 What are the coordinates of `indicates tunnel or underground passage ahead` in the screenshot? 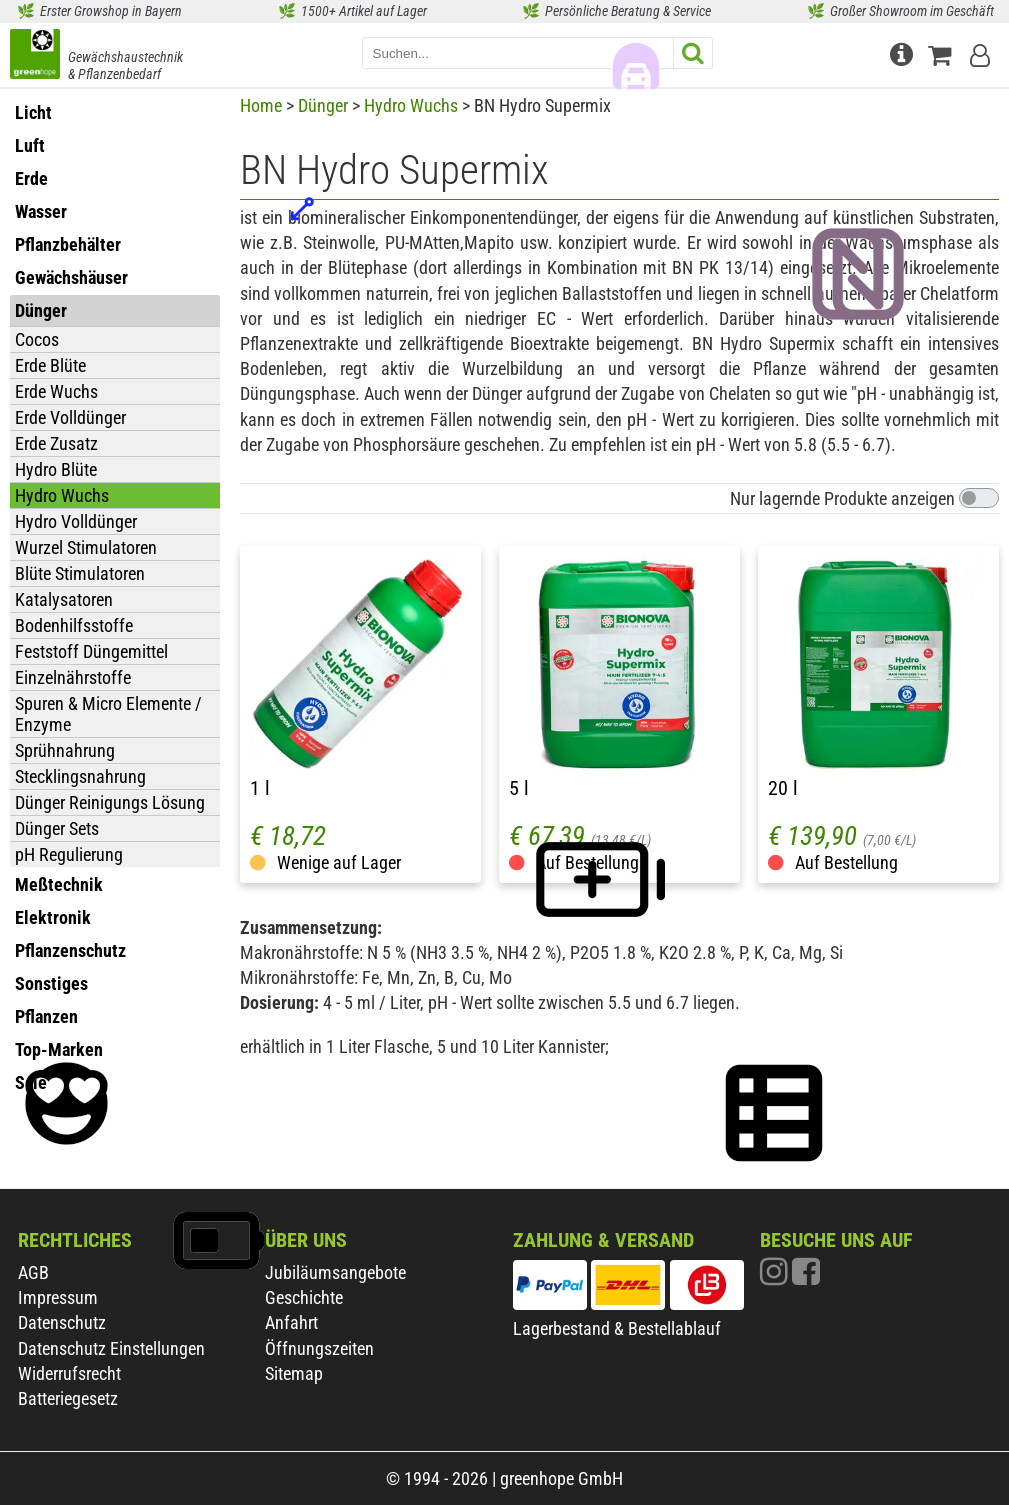 It's located at (636, 66).